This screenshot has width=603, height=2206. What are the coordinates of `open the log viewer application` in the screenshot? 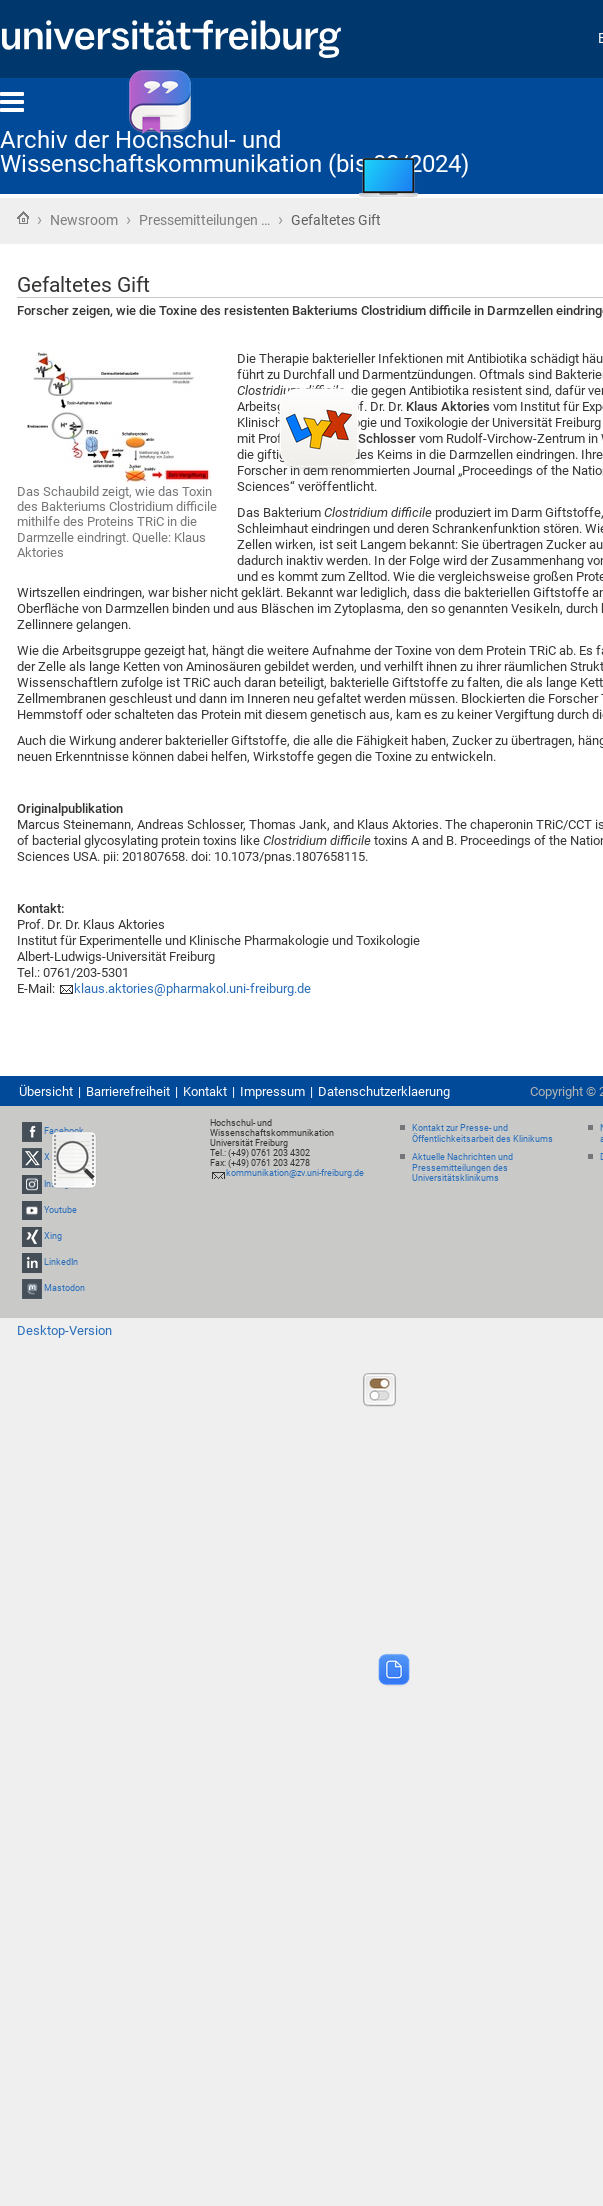 It's located at (74, 1160).